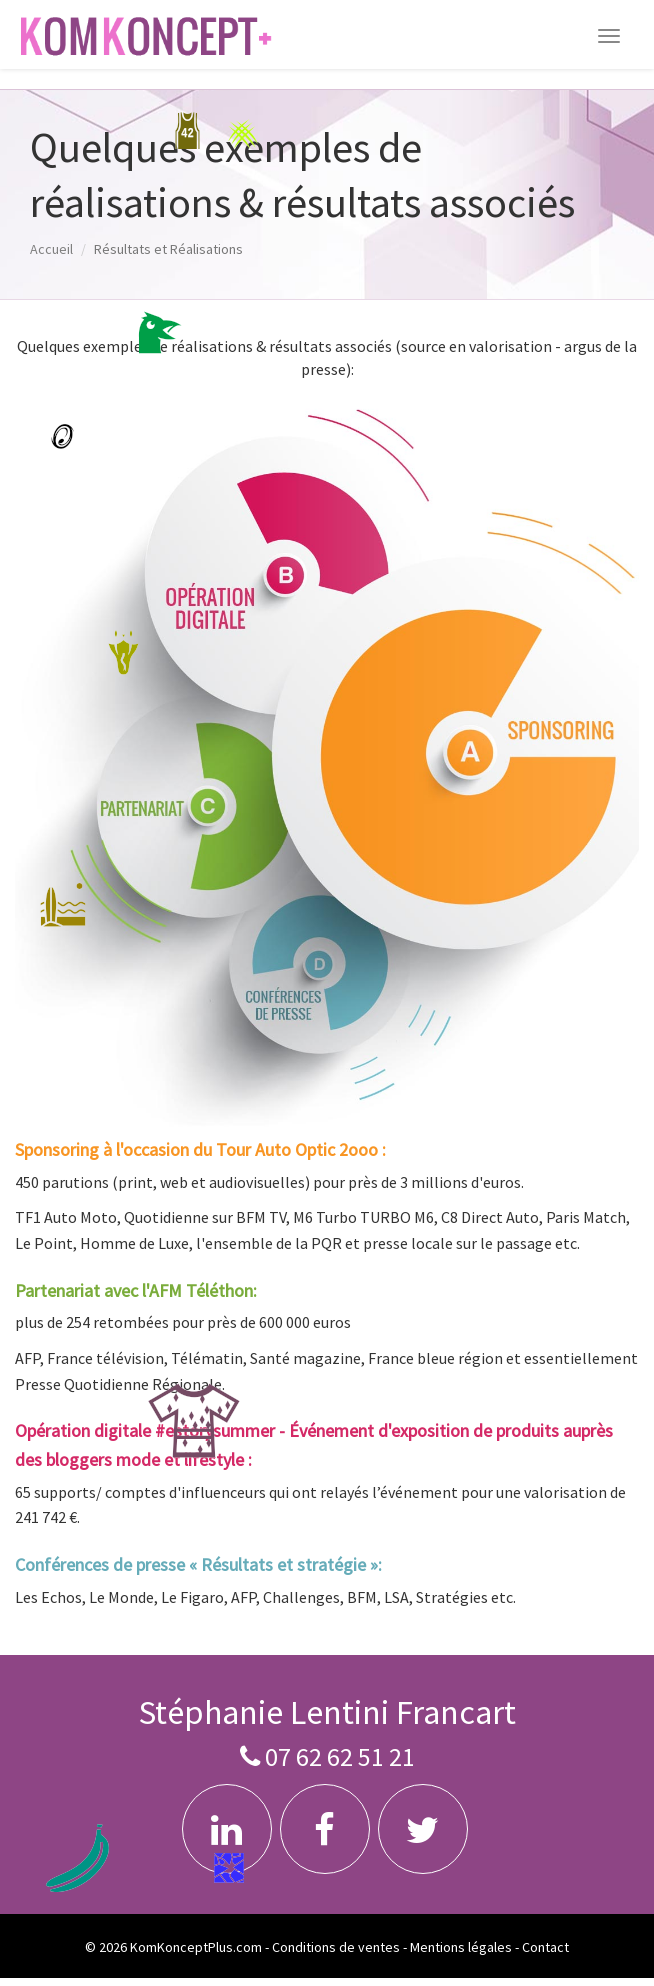 The image size is (654, 1986). Describe the element at coordinates (77, 1857) in the screenshot. I see `indicates banana or tropical fruit category` at that location.